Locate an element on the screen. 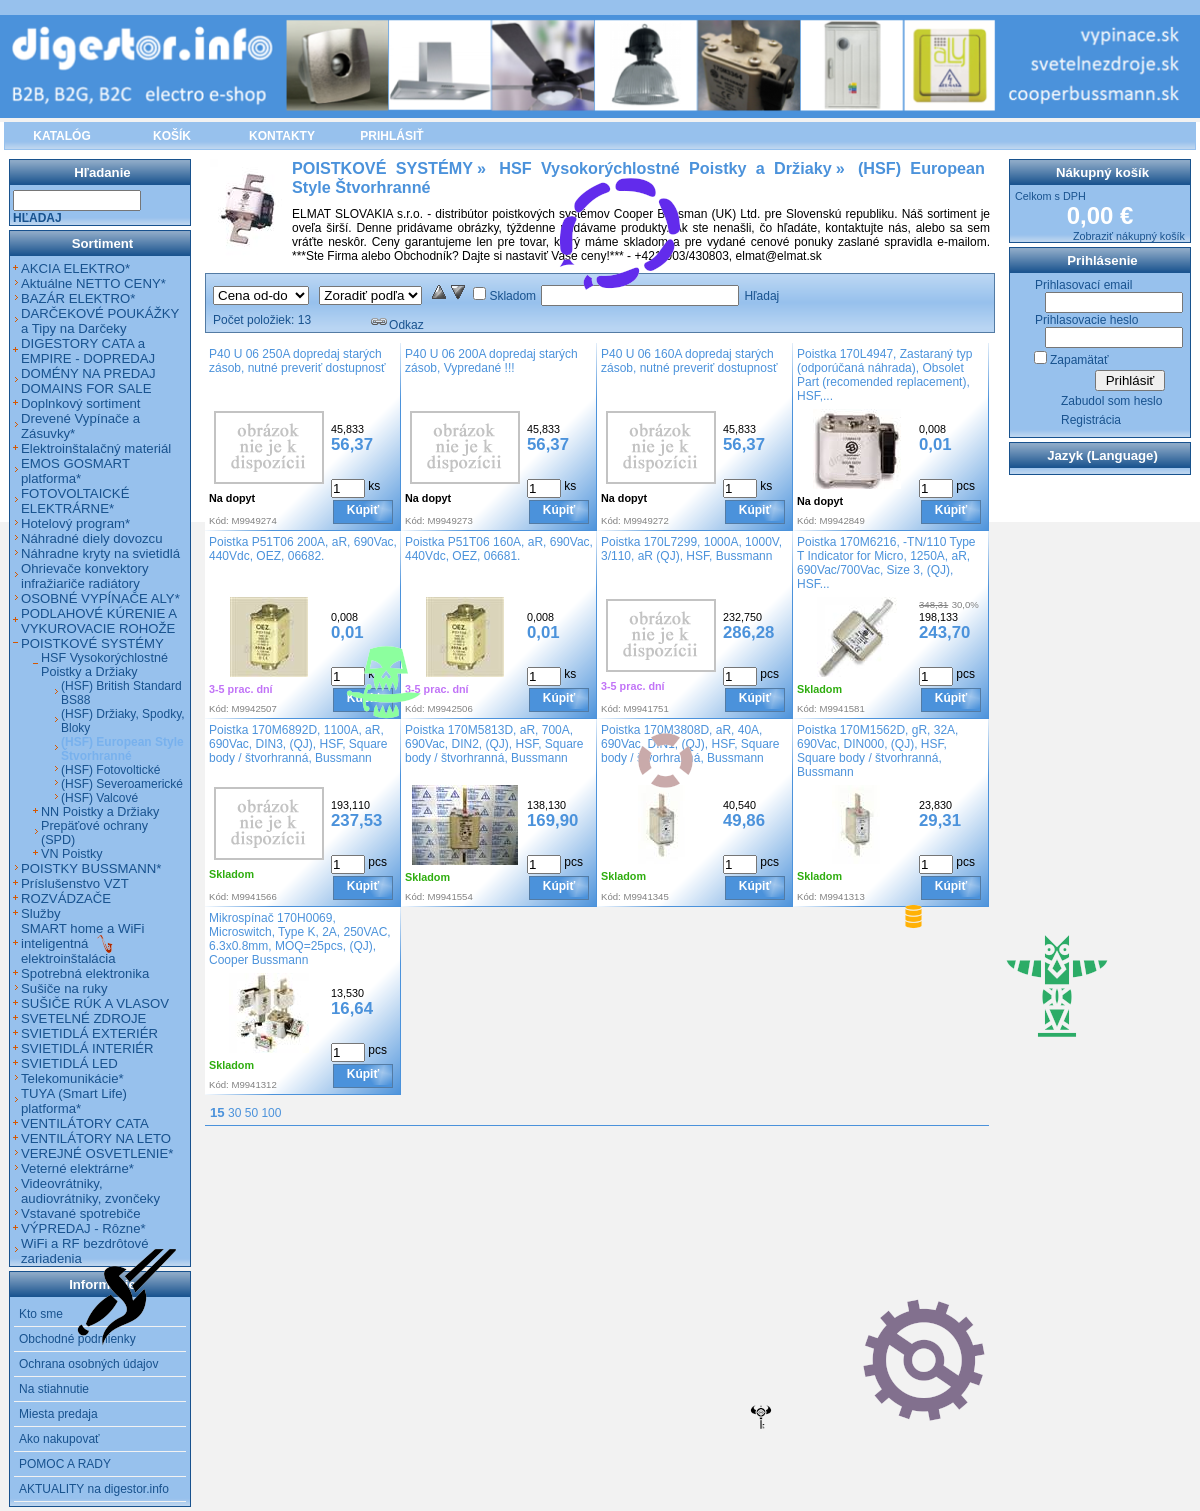 The width and height of the screenshot is (1200, 1511). access help or support center is located at coordinates (665, 760).